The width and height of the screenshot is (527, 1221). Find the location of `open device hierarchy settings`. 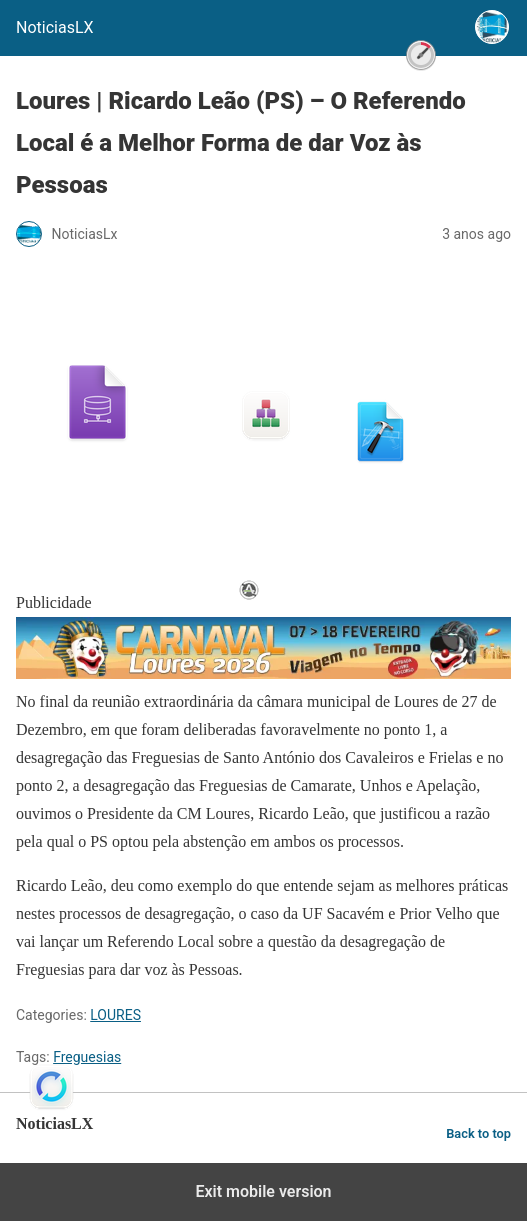

open device hierarchy settings is located at coordinates (266, 415).